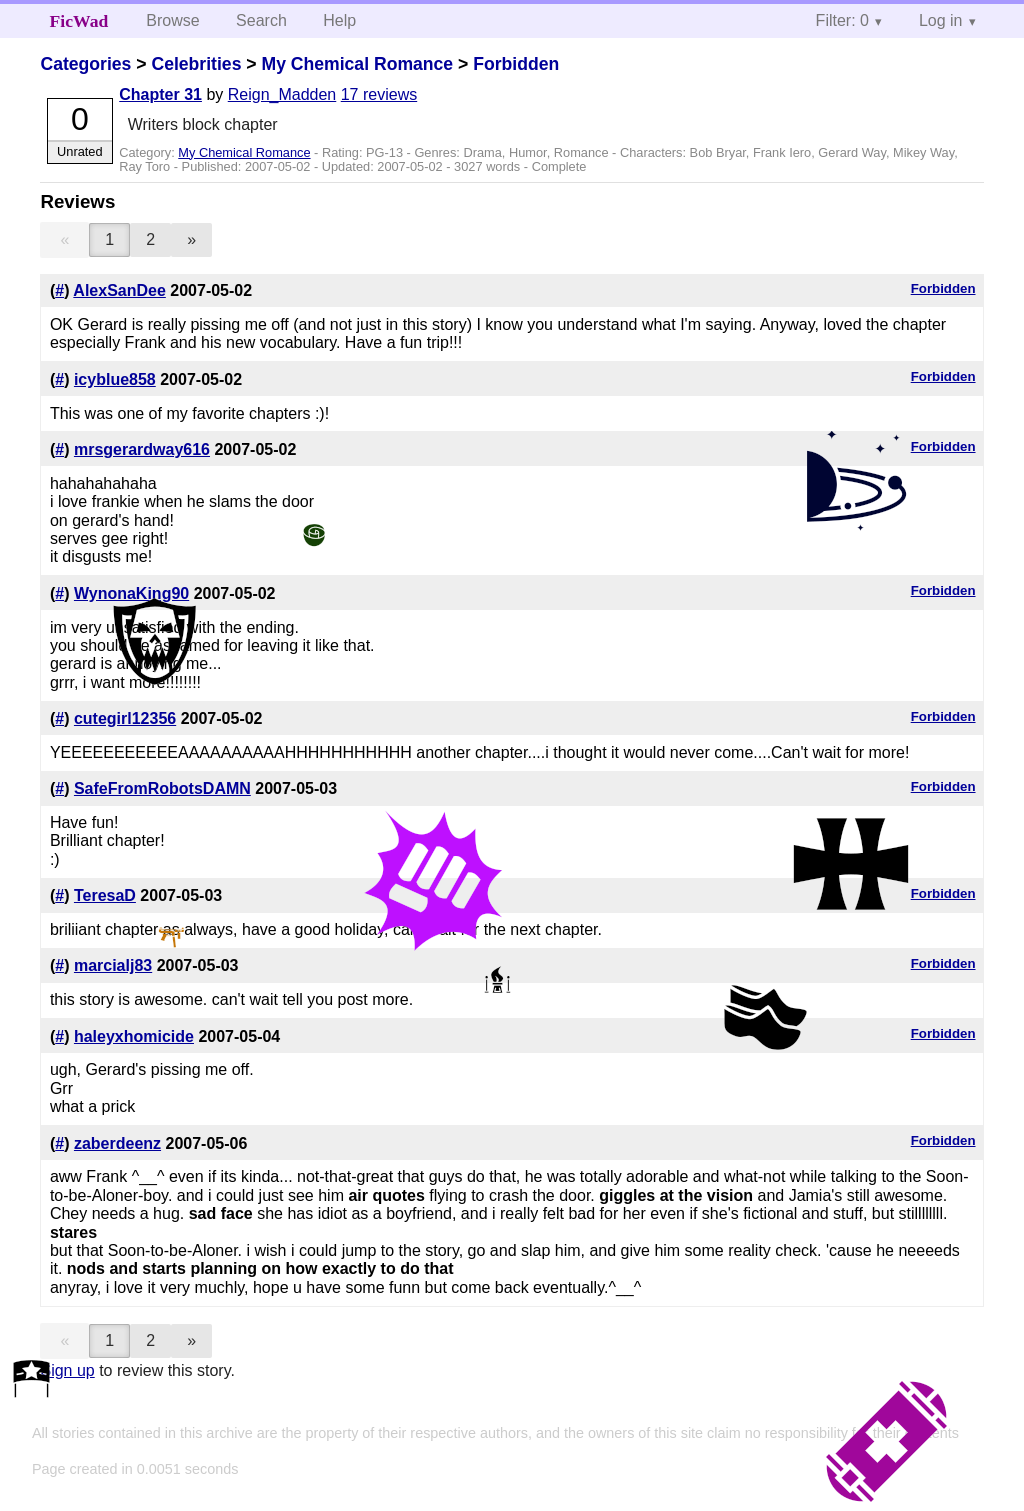  What do you see at coordinates (171, 937) in the screenshot?
I see `select submachine gun weapon in game inventory` at bounding box center [171, 937].